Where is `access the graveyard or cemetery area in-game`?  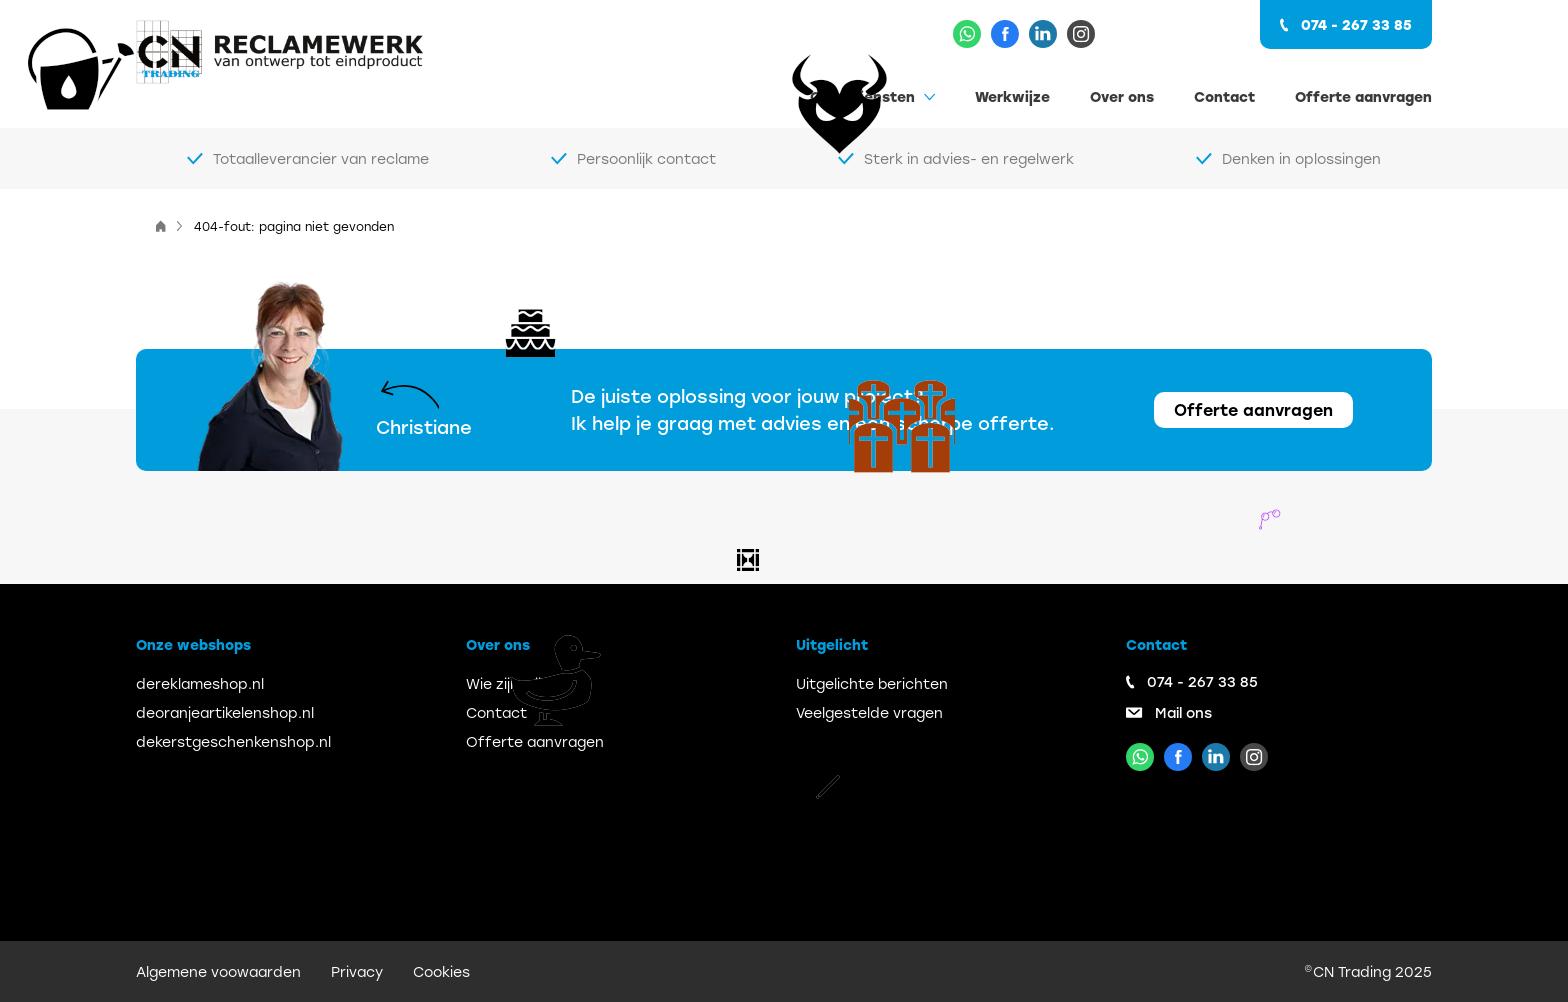 access the graveyard or cemetery area in-game is located at coordinates (902, 421).